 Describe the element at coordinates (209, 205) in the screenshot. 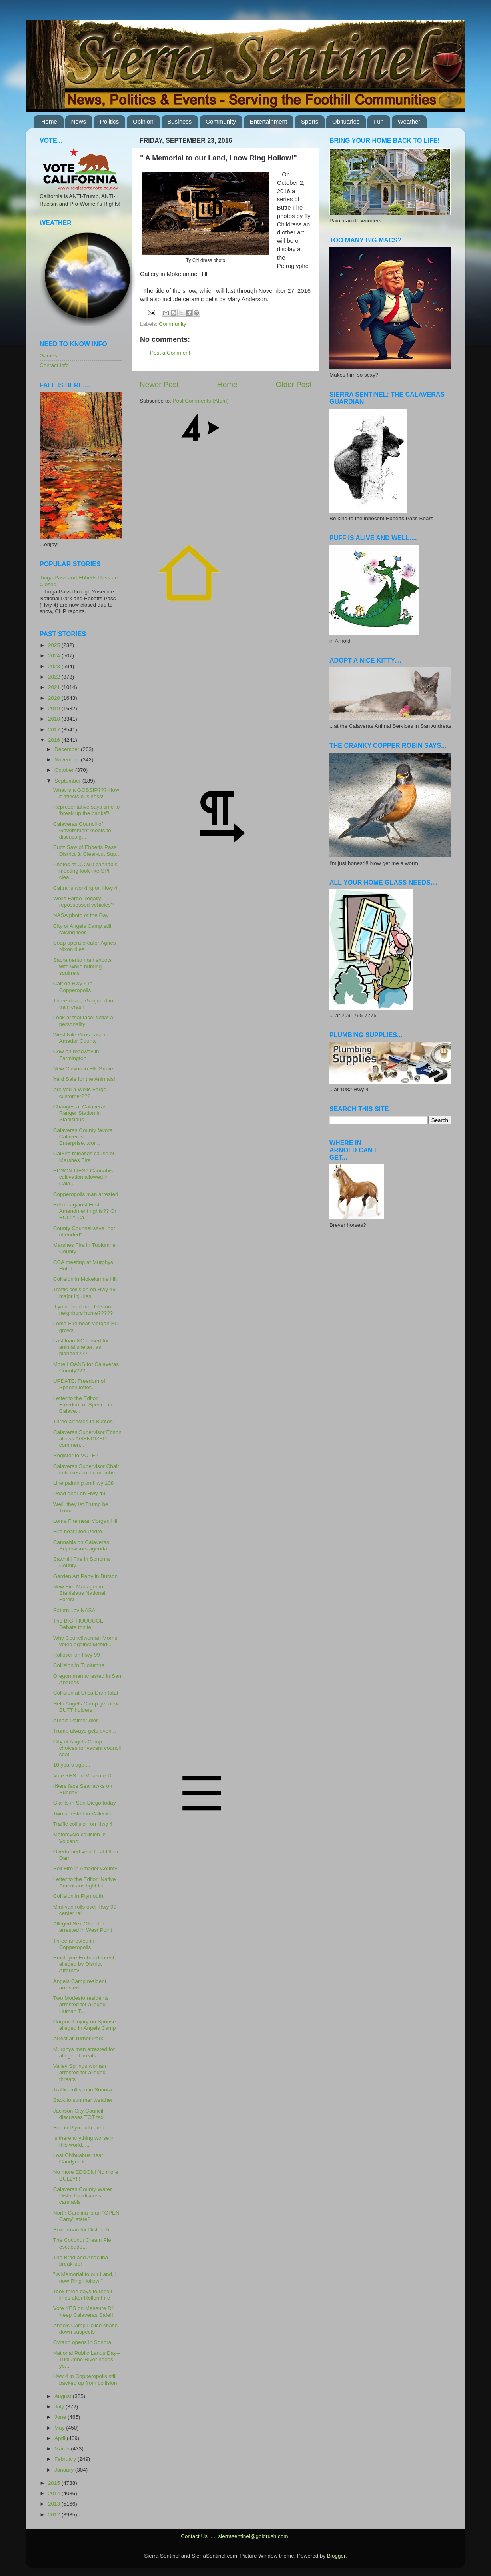

I see `browse nearby bars or pubs` at that location.